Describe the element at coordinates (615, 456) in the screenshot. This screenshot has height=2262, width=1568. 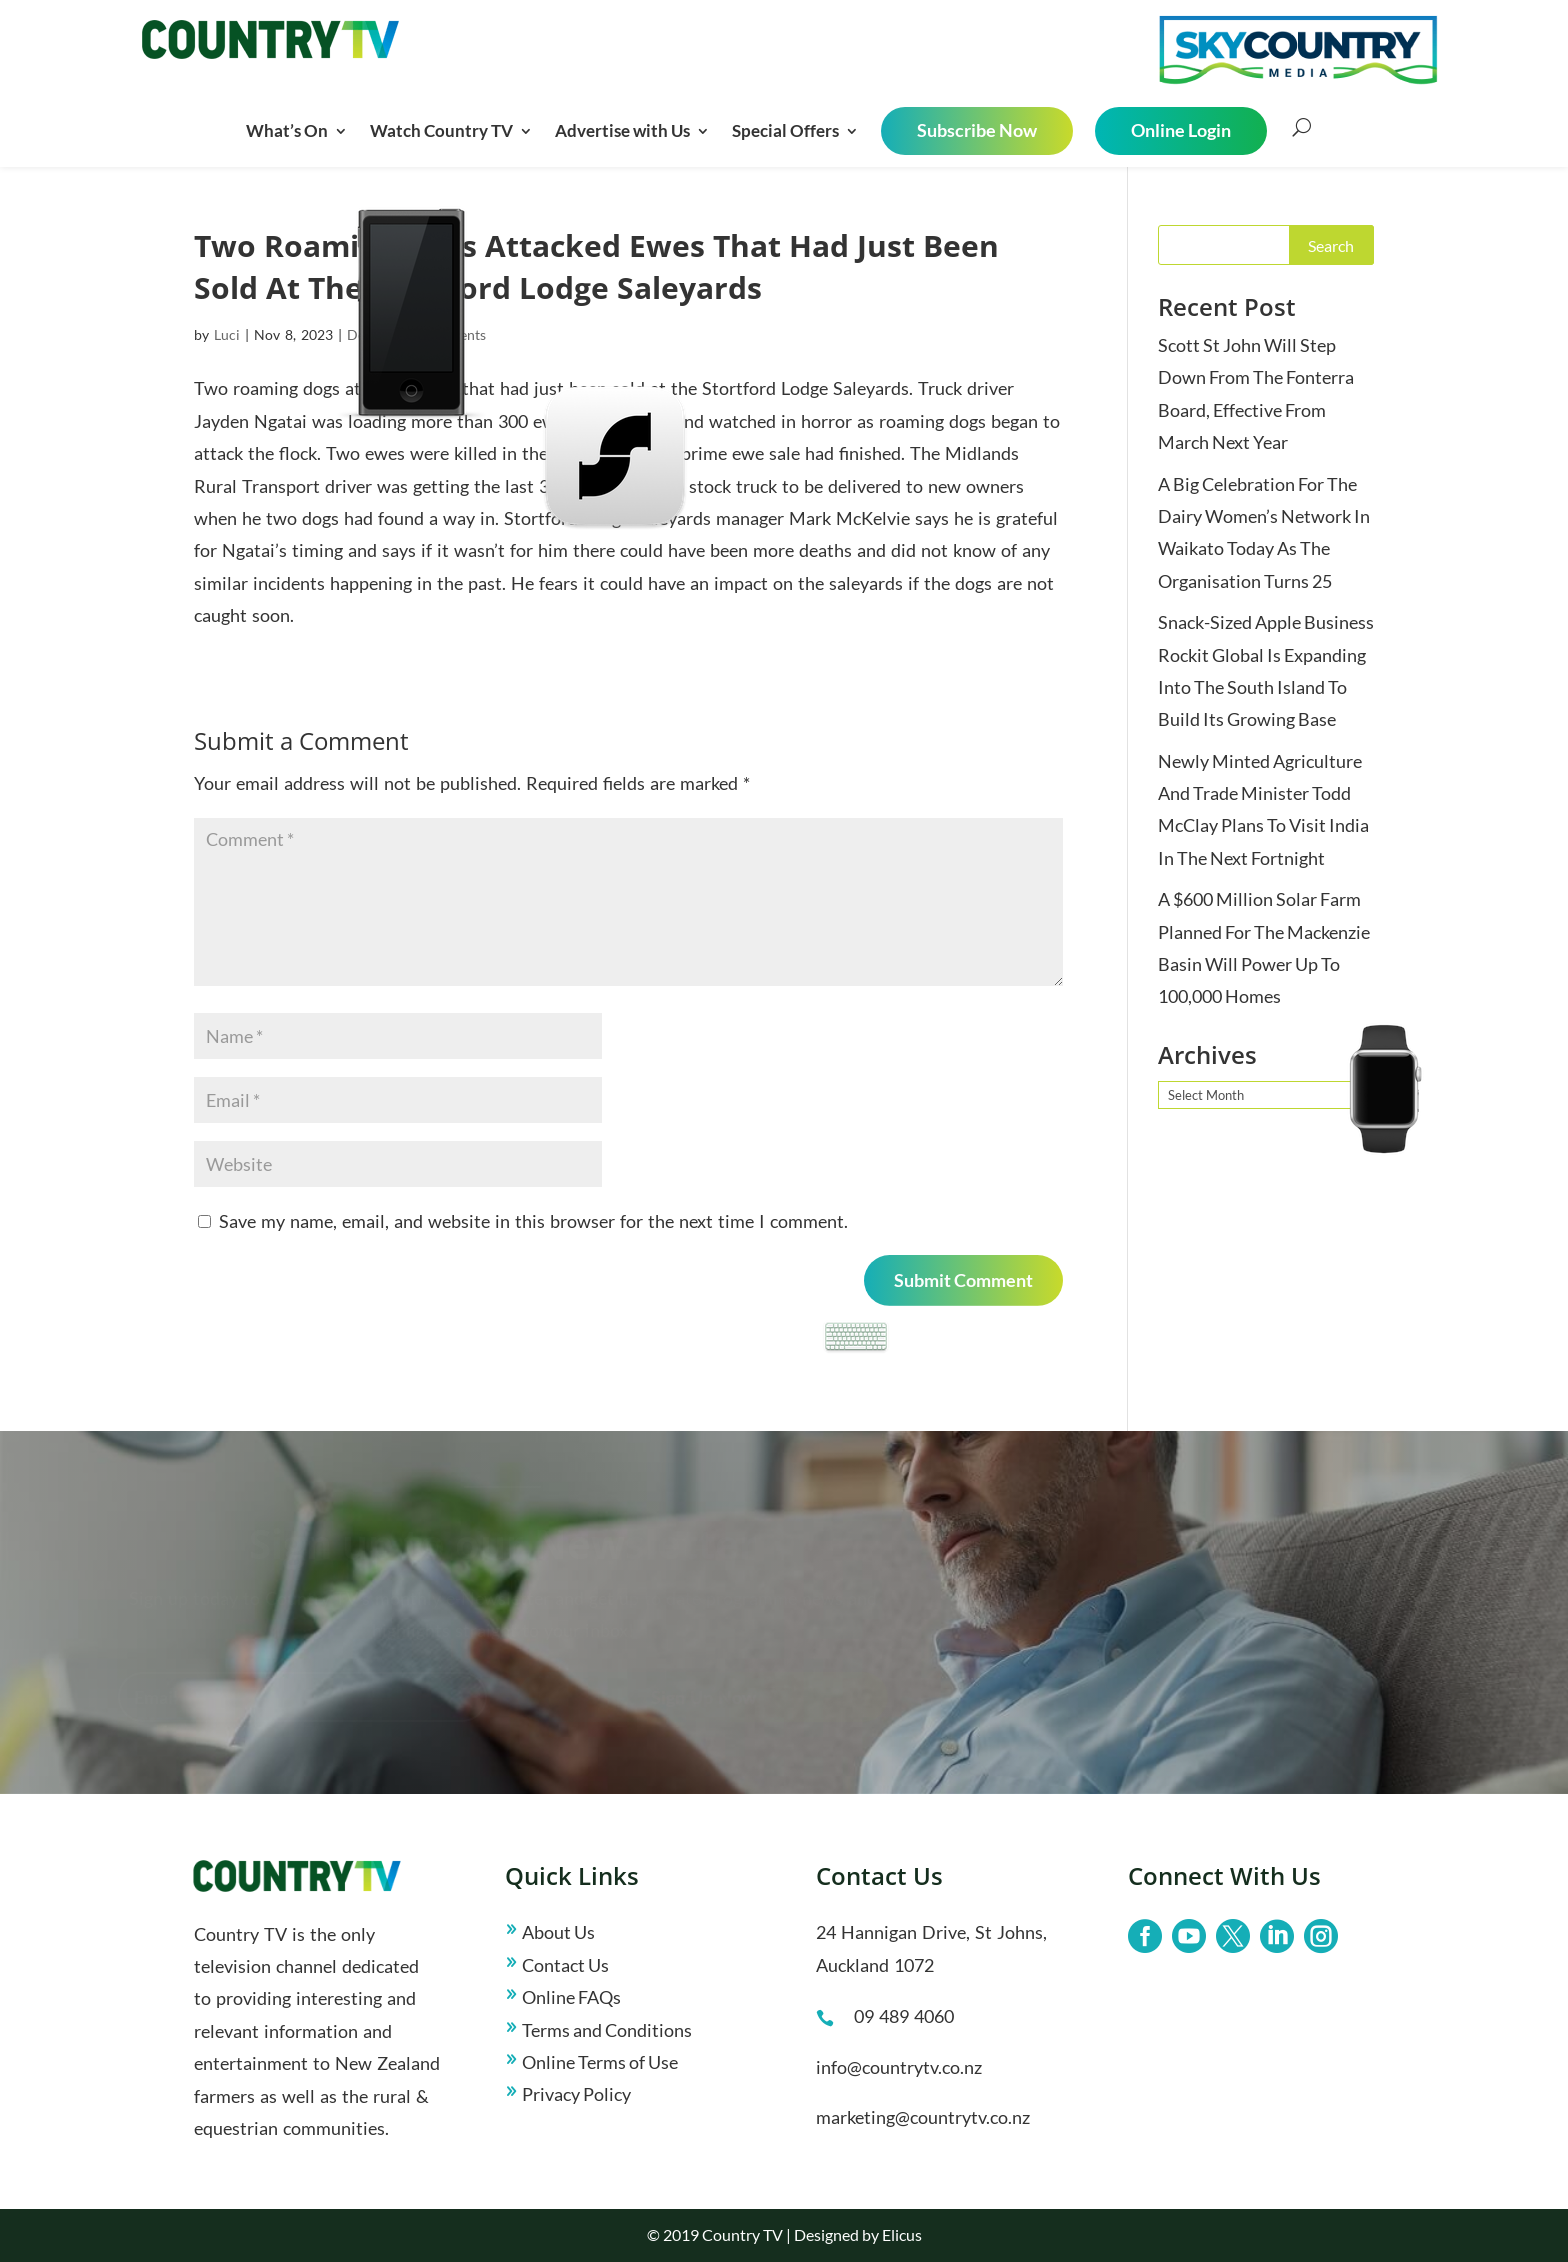
I see `open screenpipe app` at that location.